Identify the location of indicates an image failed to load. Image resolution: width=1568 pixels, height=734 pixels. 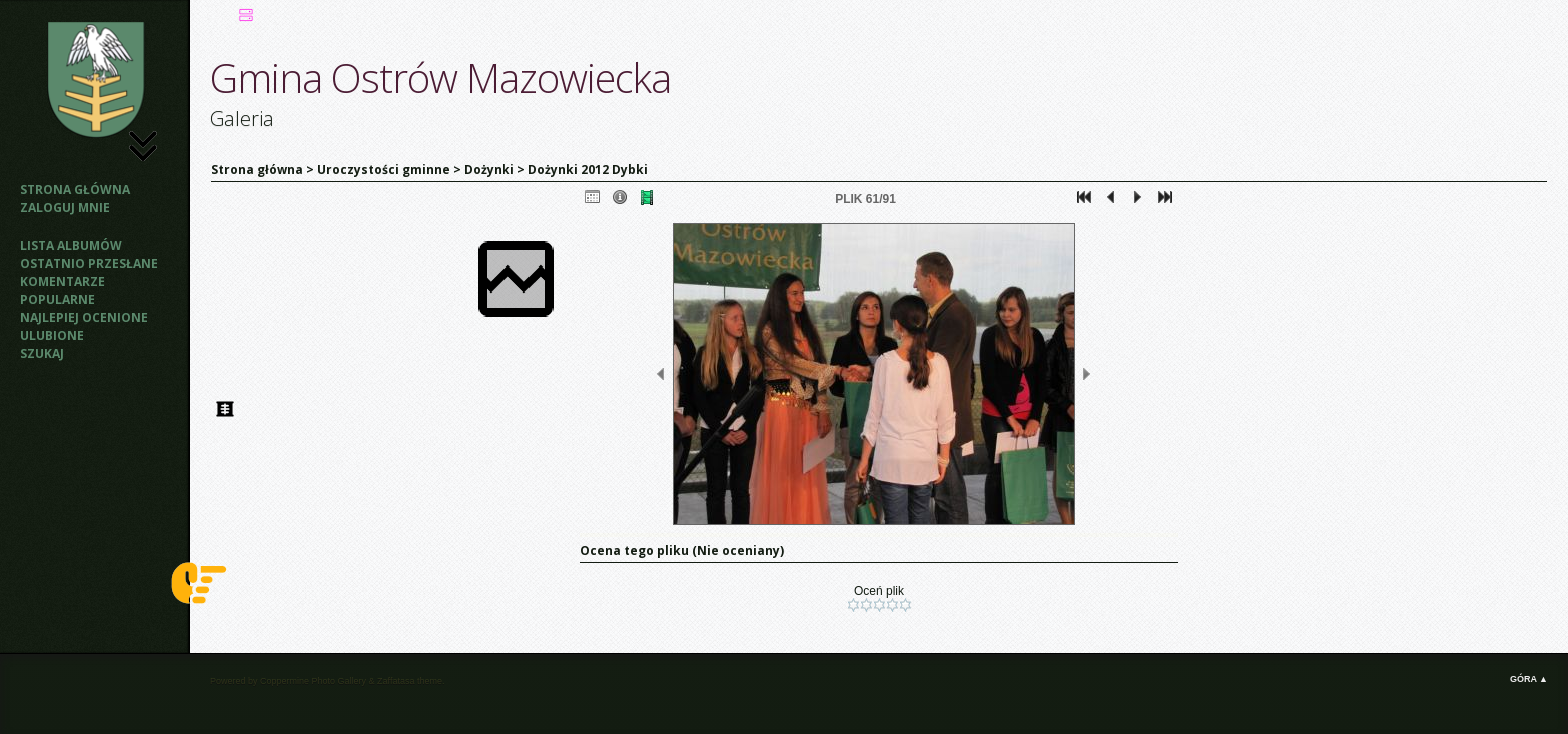
(516, 279).